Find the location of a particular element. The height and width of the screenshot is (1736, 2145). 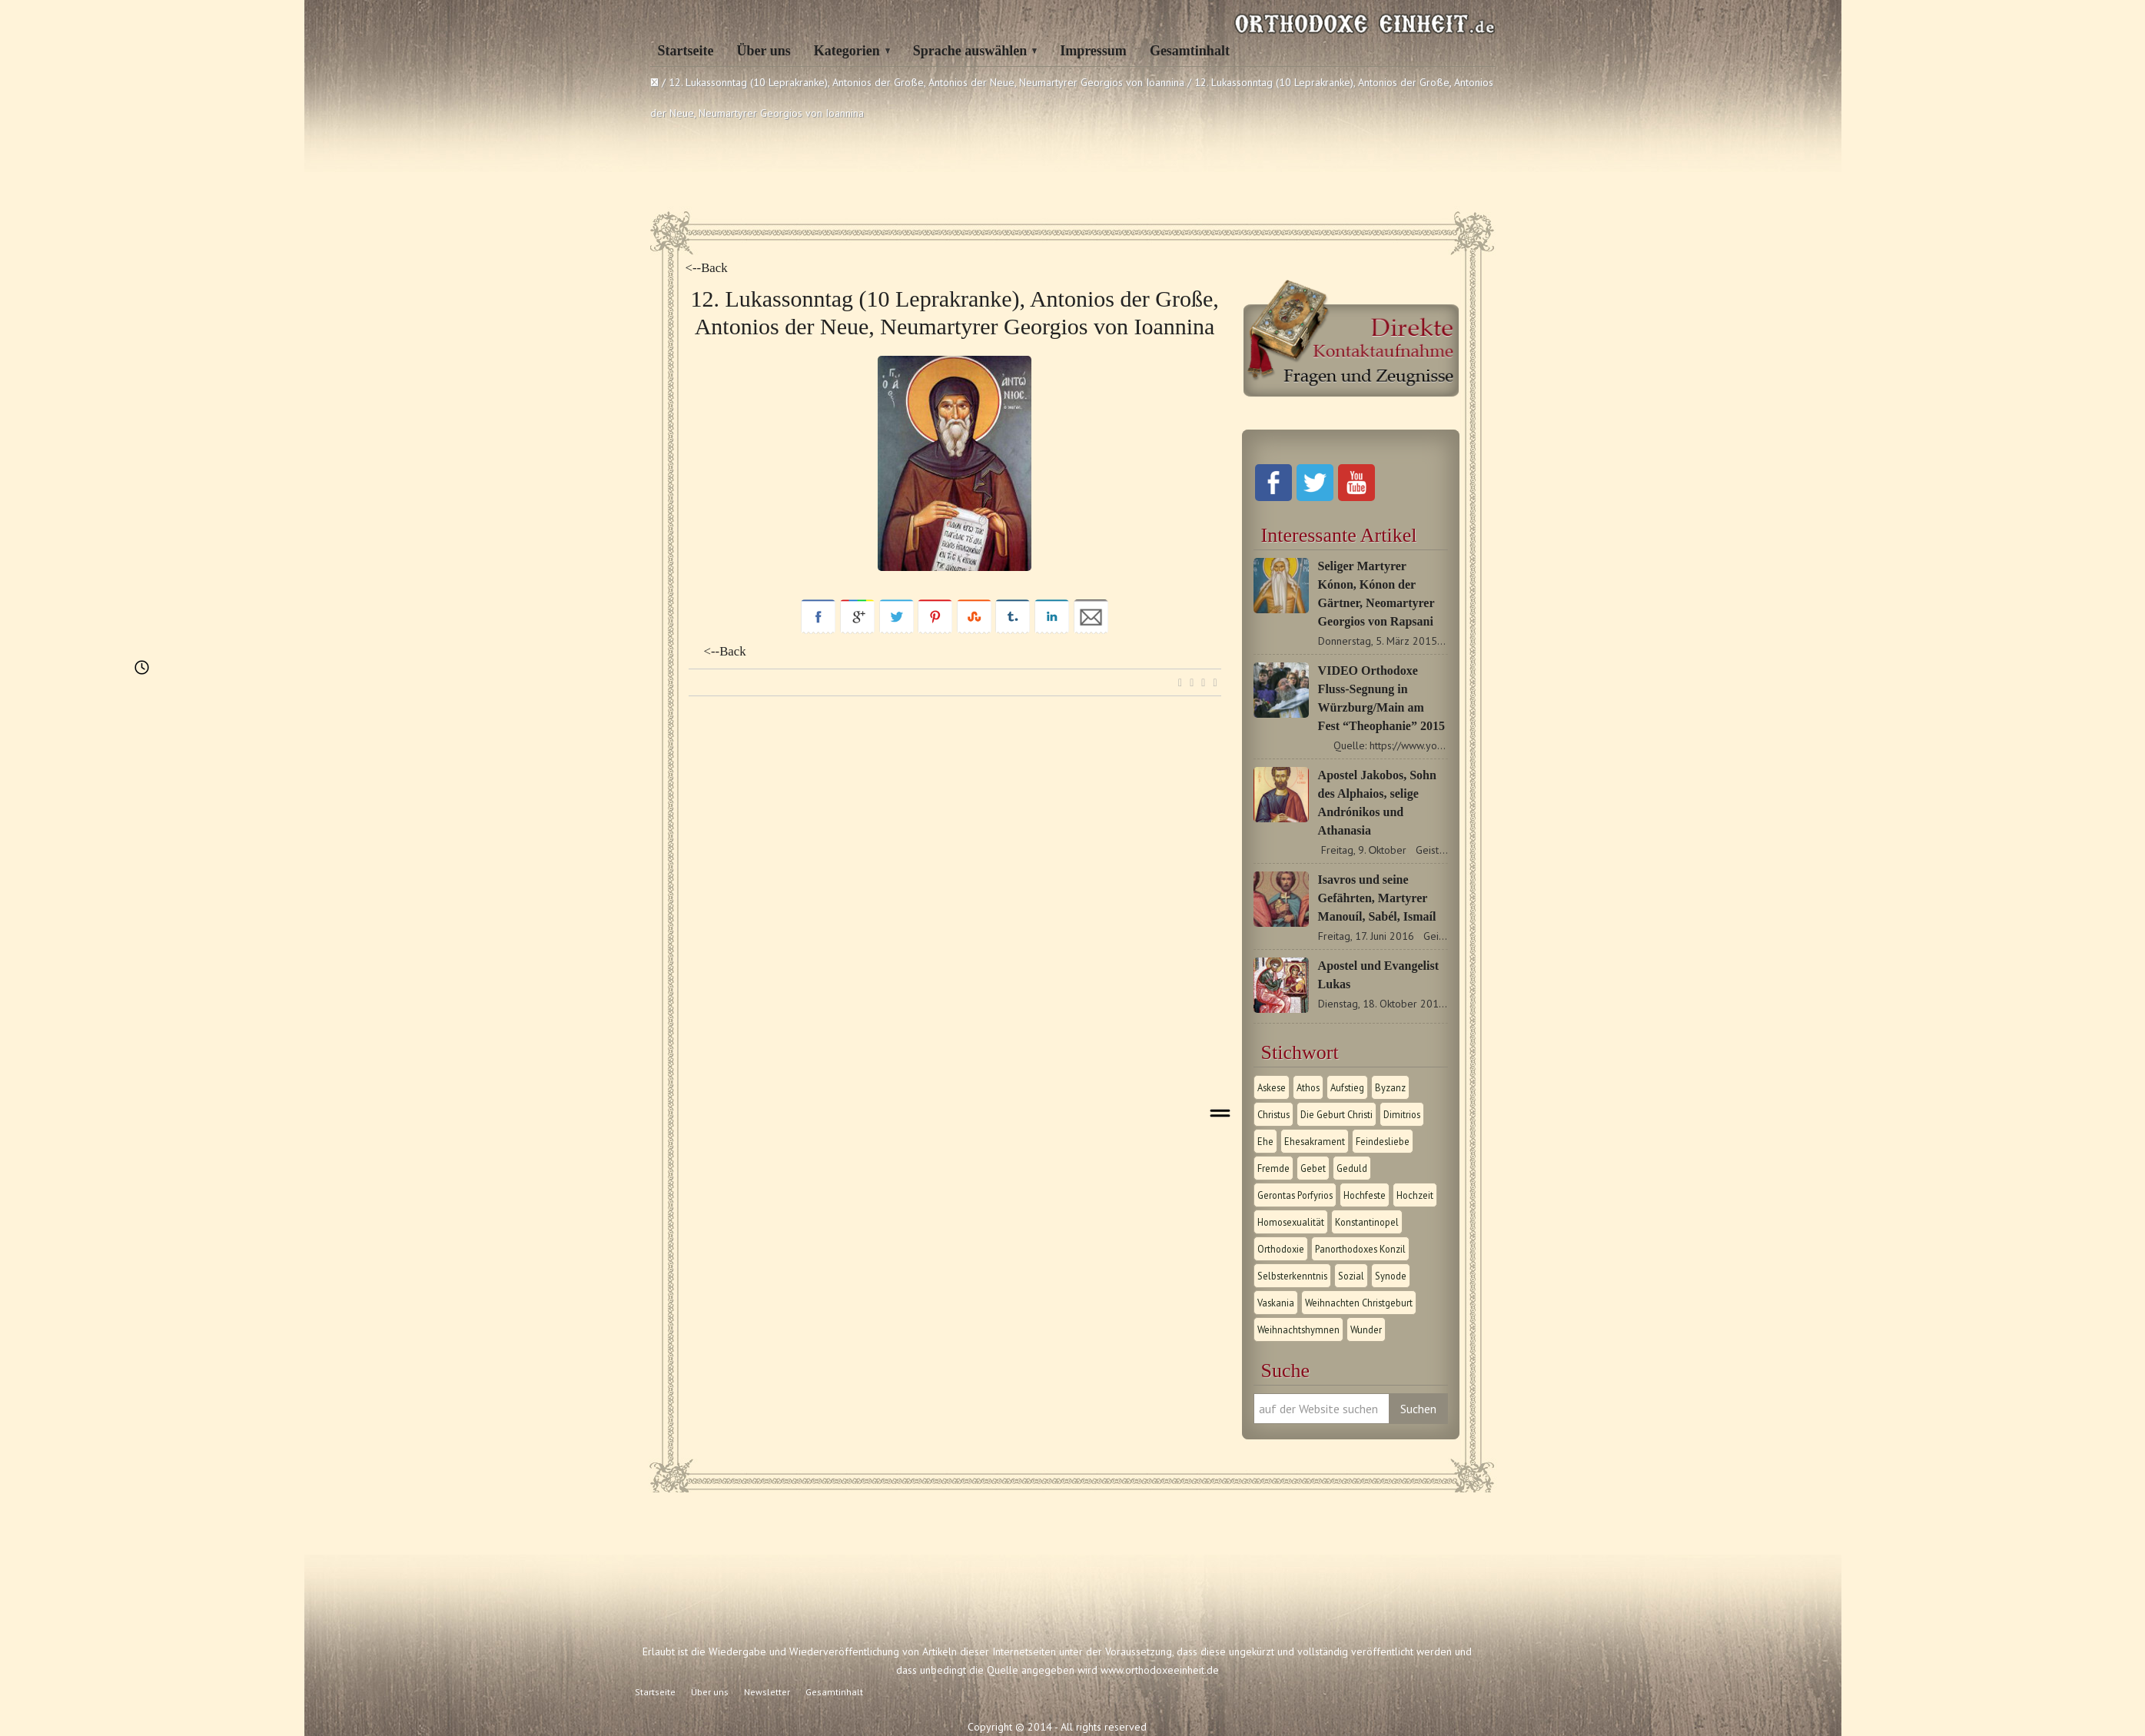

view time or check the clock is located at coordinates (141, 667).